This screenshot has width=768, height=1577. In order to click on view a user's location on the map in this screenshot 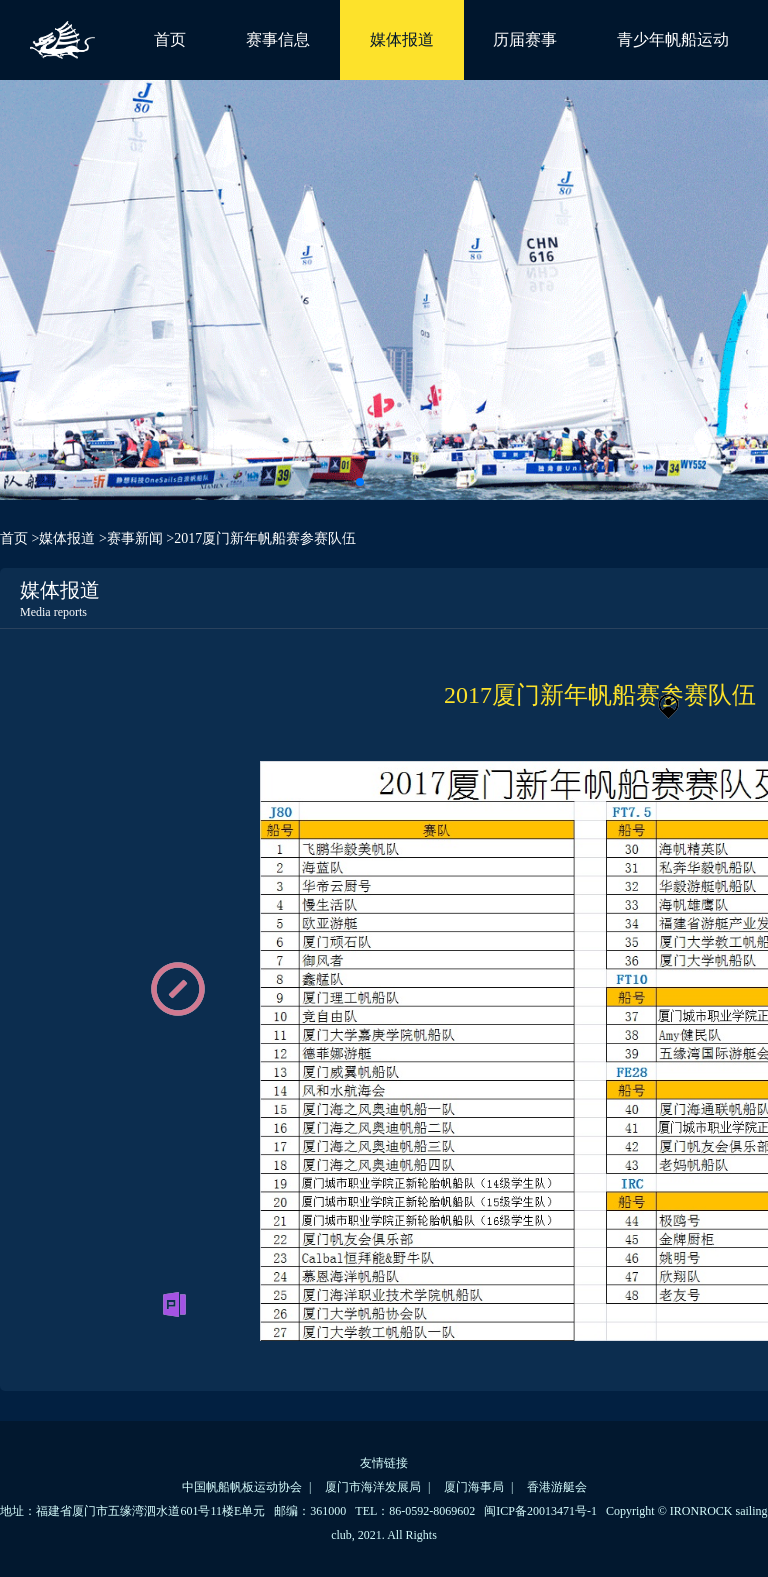, I will do `click(668, 705)`.